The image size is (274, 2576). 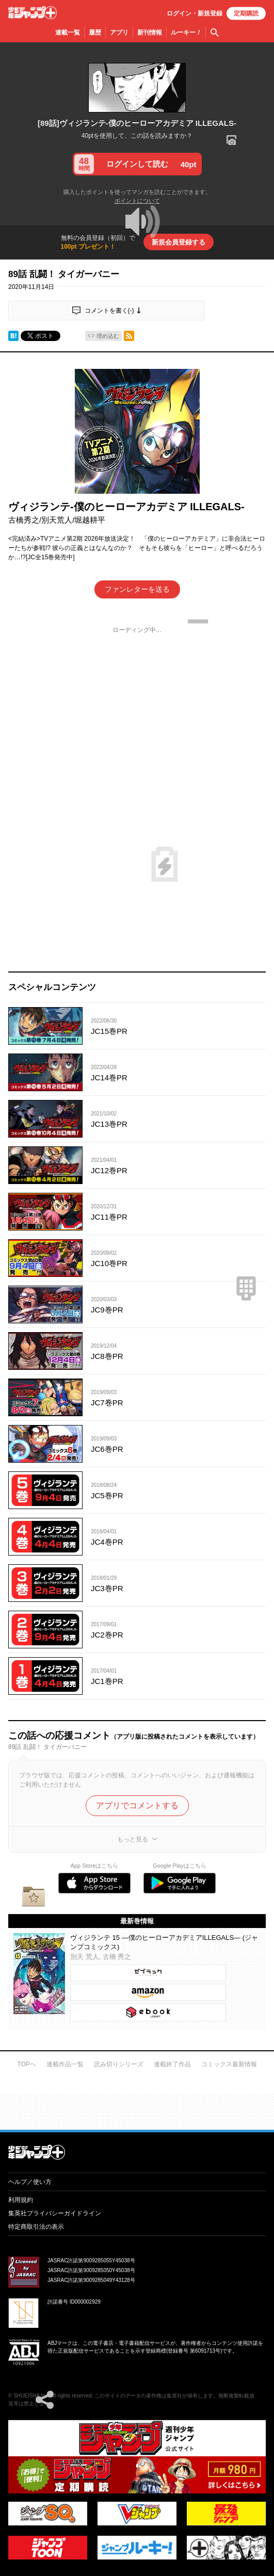 What do you see at coordinates (231, 140) in the screenshot?
I see `take a screenshot` at bounding box center [231, 140].